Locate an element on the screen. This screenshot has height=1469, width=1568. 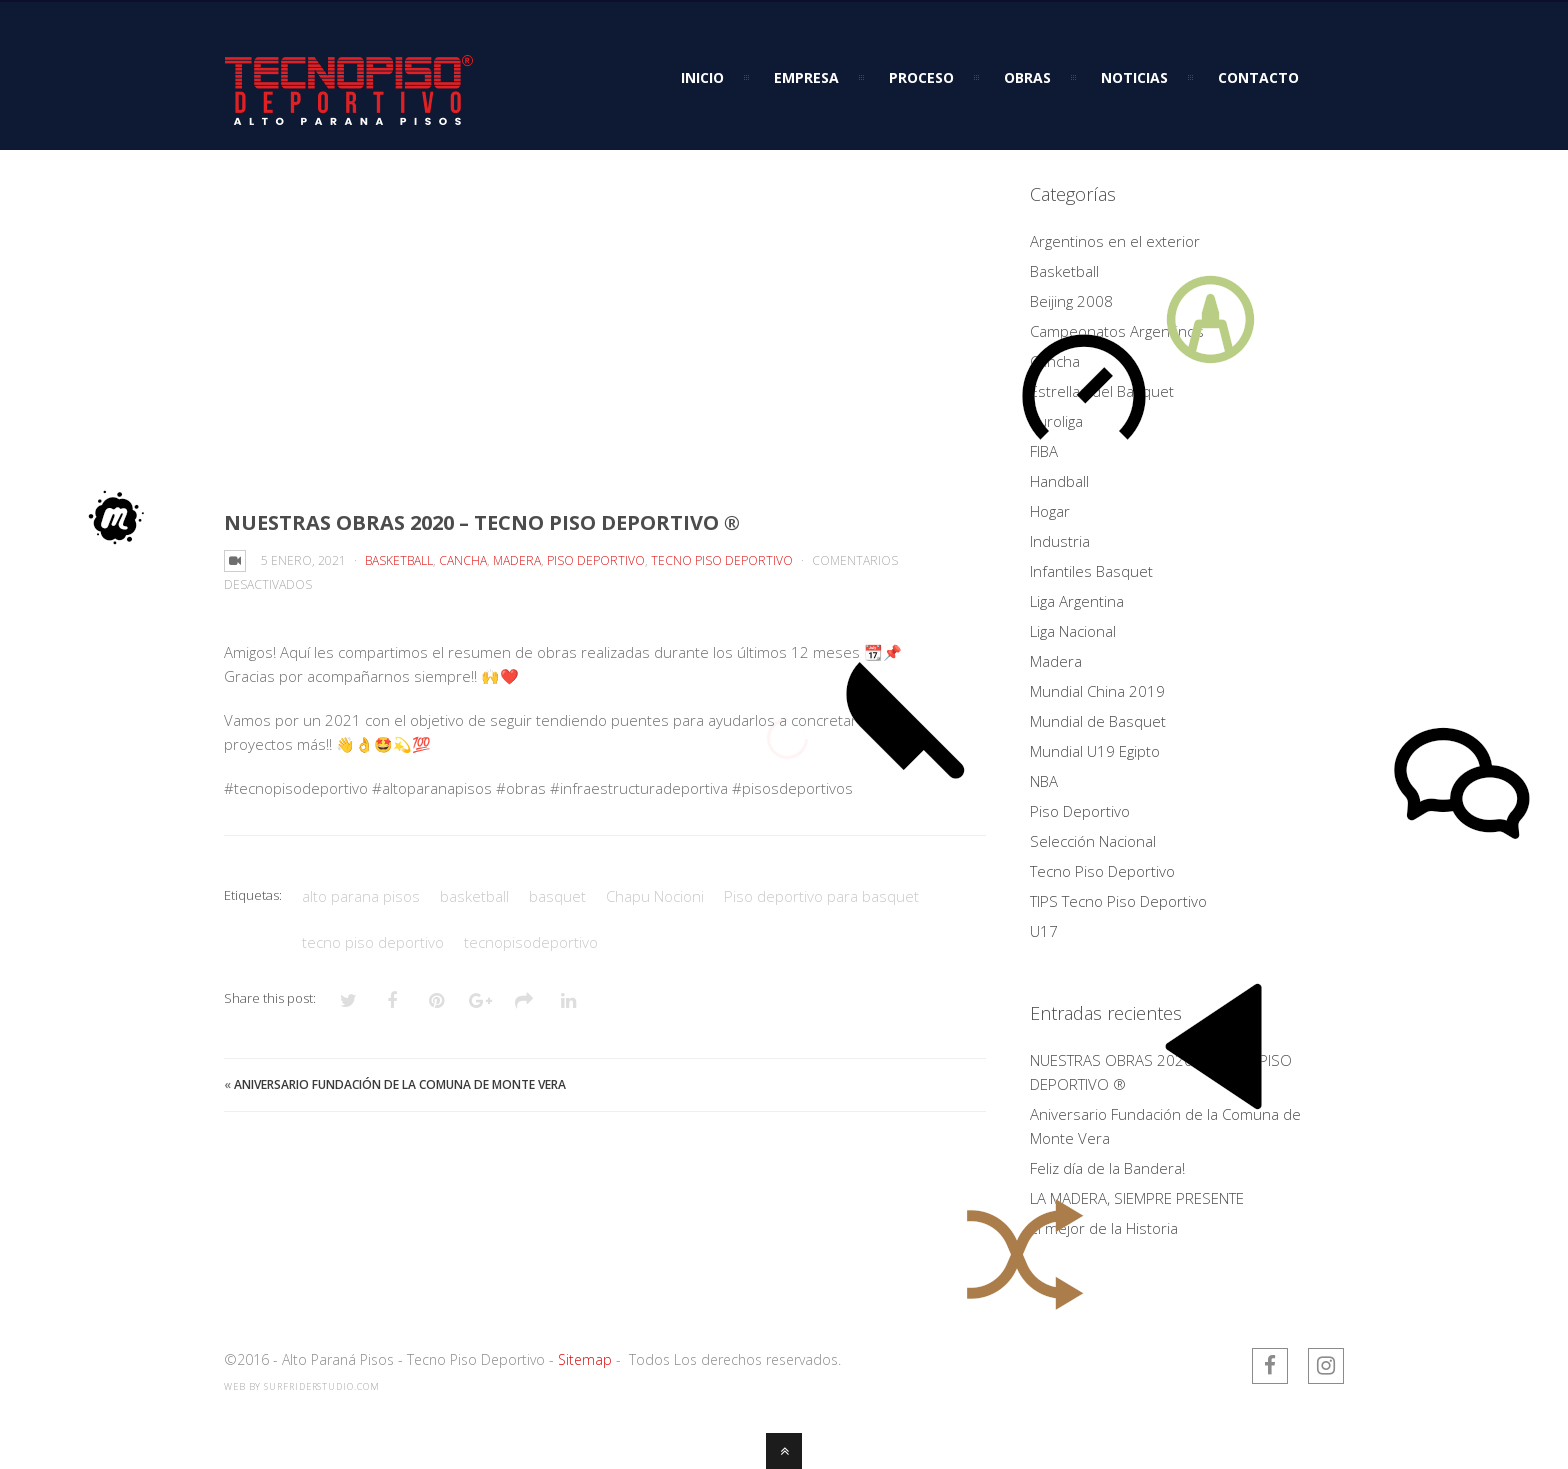
kitchen or cooking-related feature is located at coordinates (903, 722).